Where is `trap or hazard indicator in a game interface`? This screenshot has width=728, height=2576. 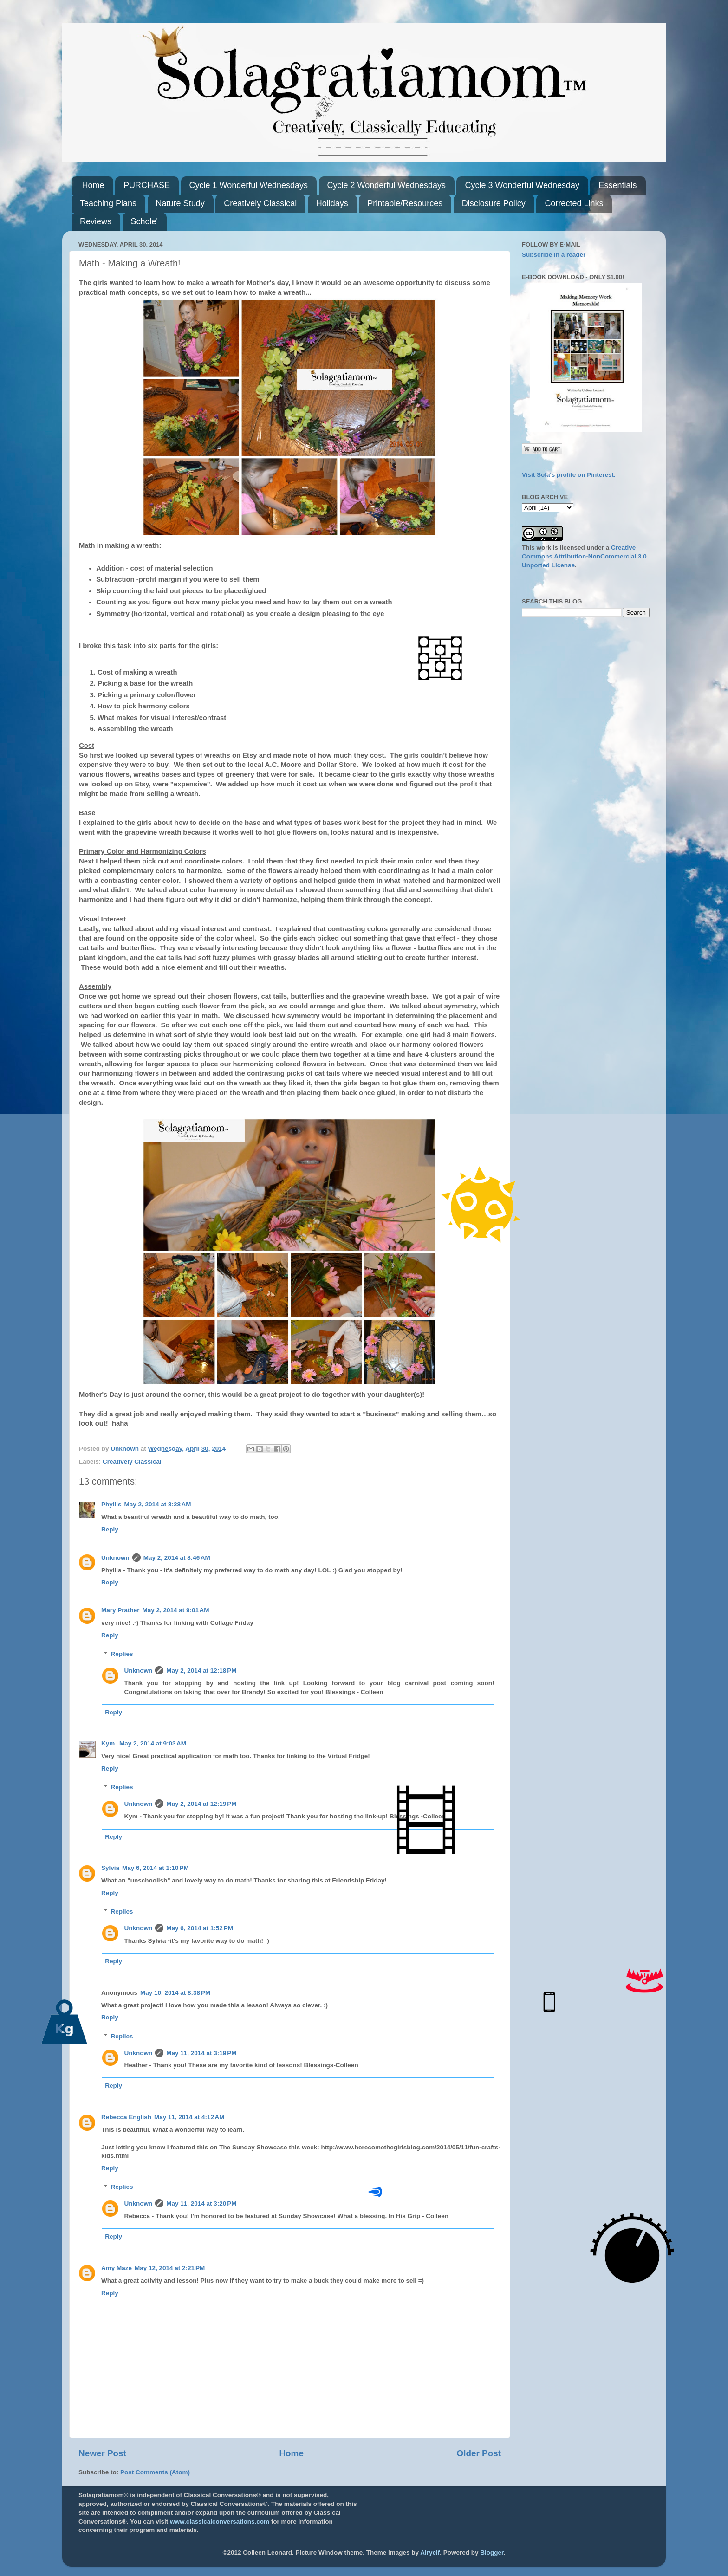
trap or hazard indicator in a game interface is located at coordinates (644, 1976).